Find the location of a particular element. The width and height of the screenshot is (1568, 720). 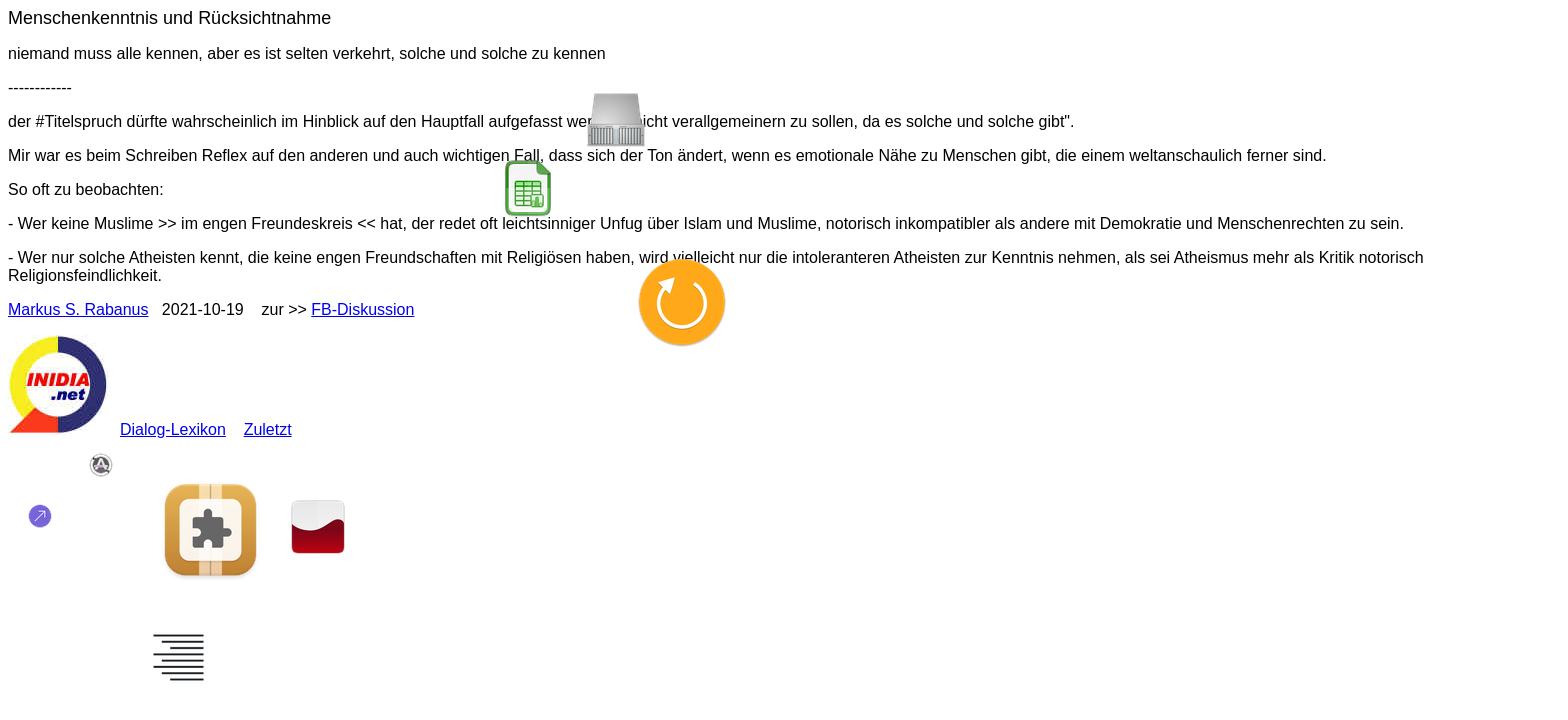

reboot or restart the system is located at coordinates (682, 302).